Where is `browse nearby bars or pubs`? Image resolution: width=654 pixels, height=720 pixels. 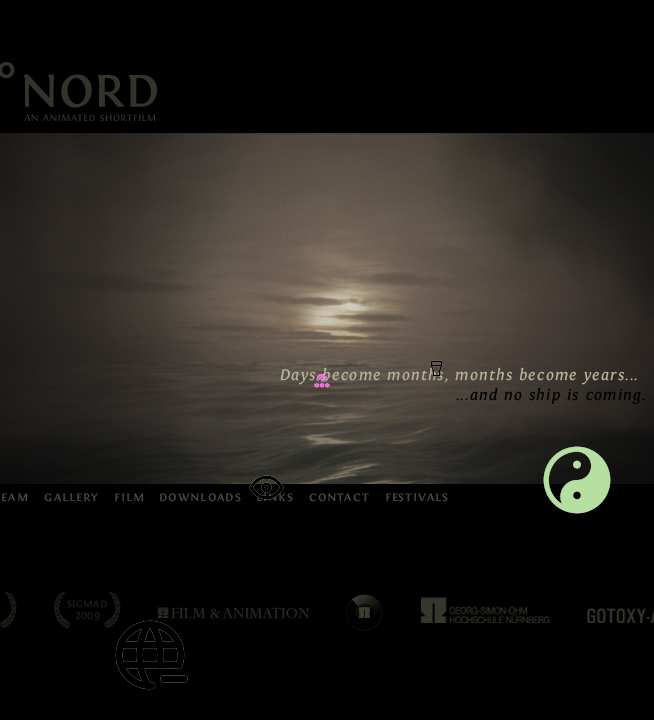 browse nearby bars or pubs is located at coordinates (436, 368).